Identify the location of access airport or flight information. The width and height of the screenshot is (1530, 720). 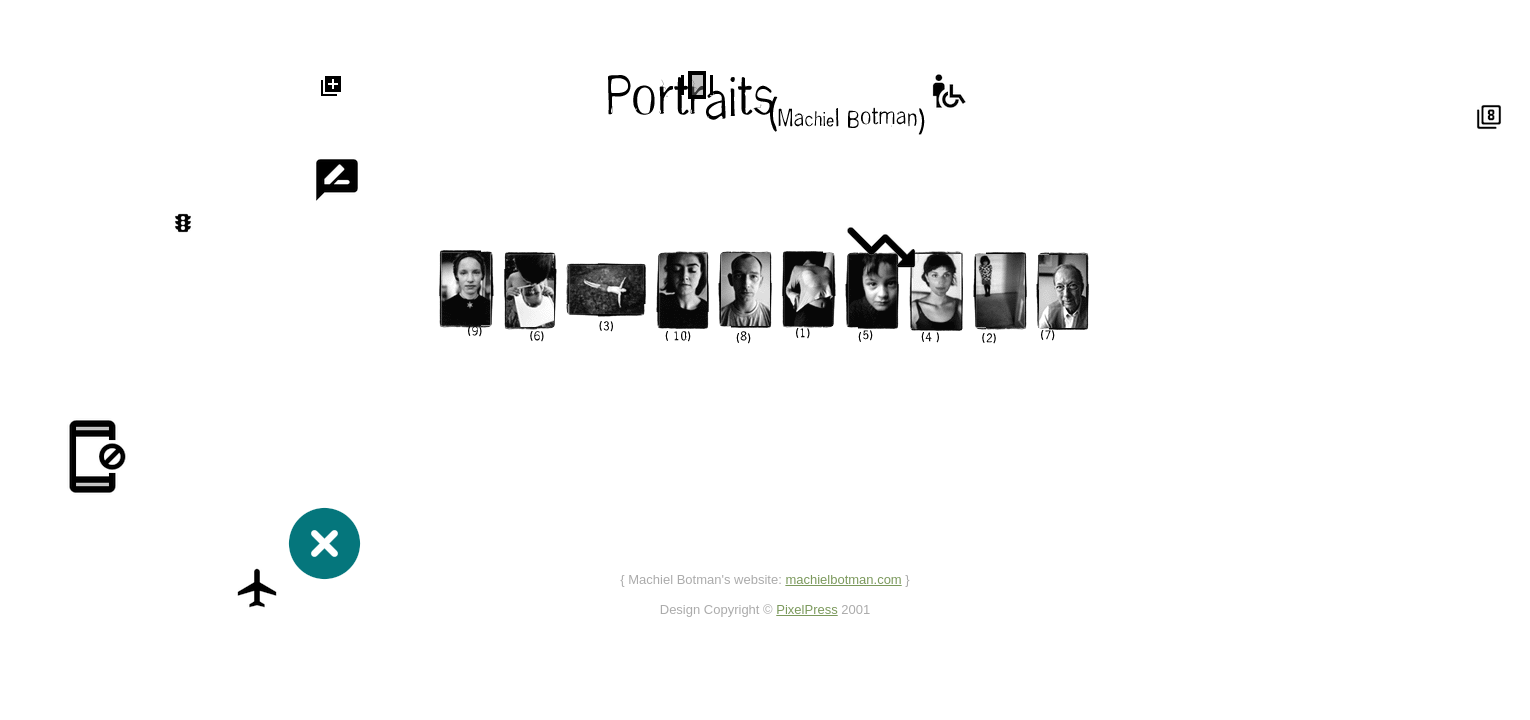
(257, 588).